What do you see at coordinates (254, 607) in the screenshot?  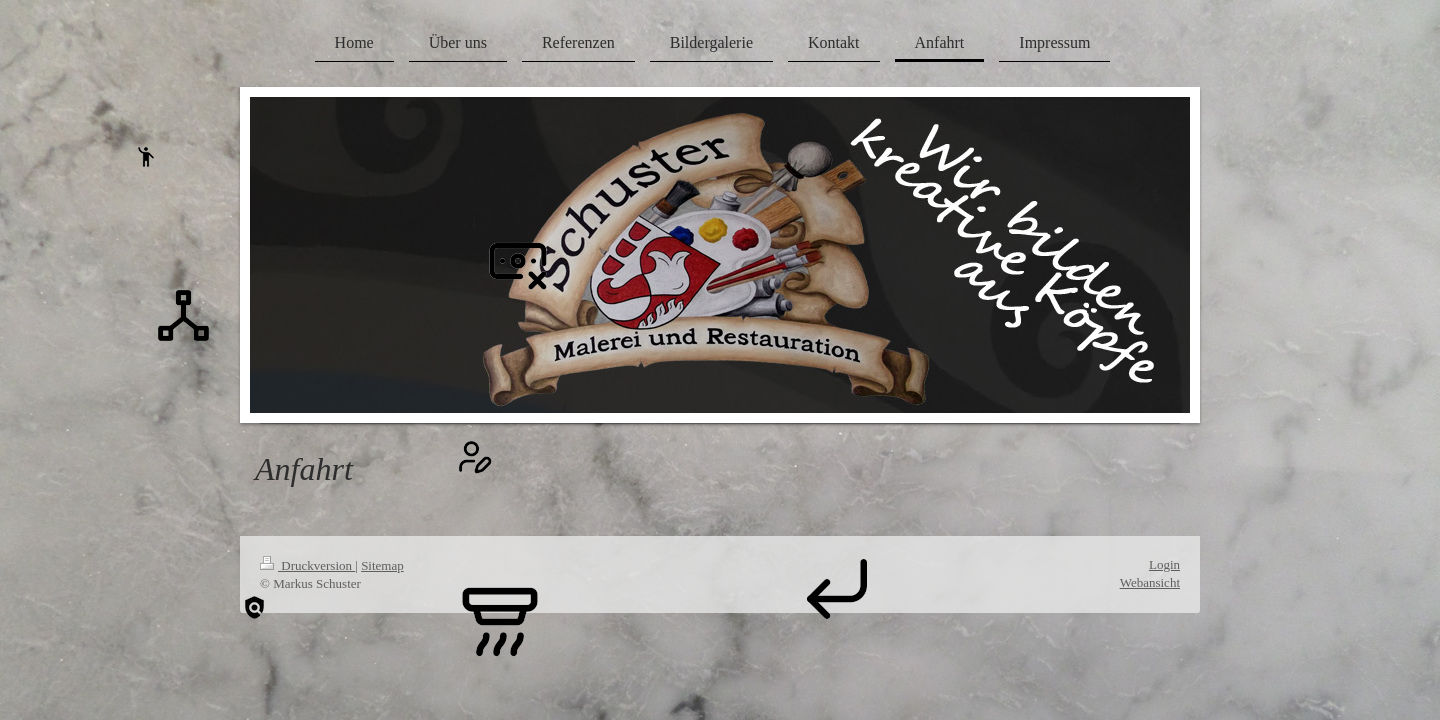 I see `view privacy policy or terms` at bounding box center [254, 607].